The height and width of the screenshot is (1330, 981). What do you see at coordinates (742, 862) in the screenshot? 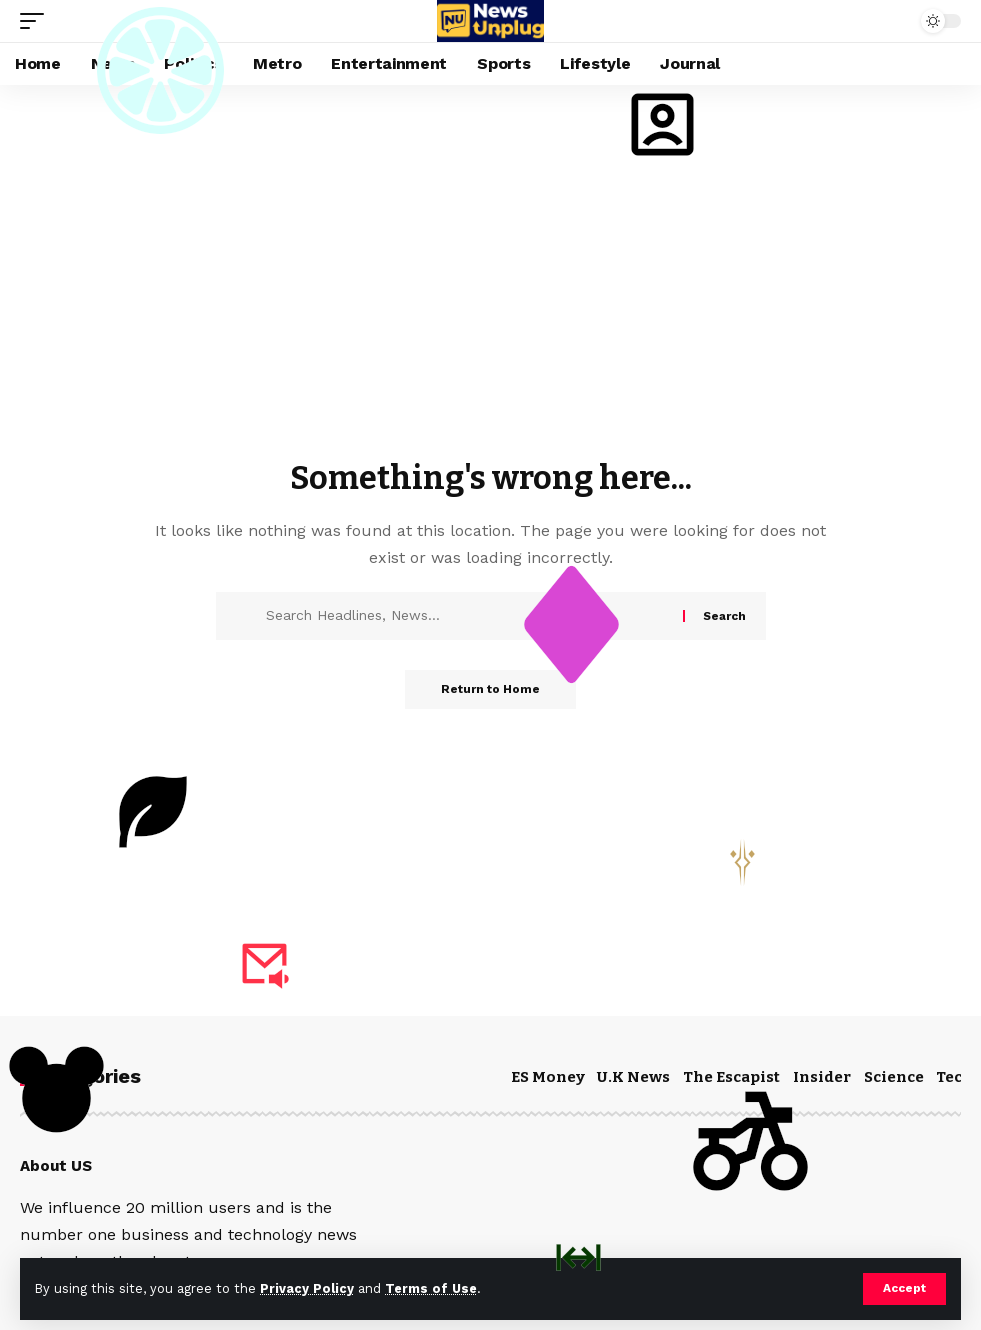
I see `fulcrum app logo` at bounding box center [742, 862].